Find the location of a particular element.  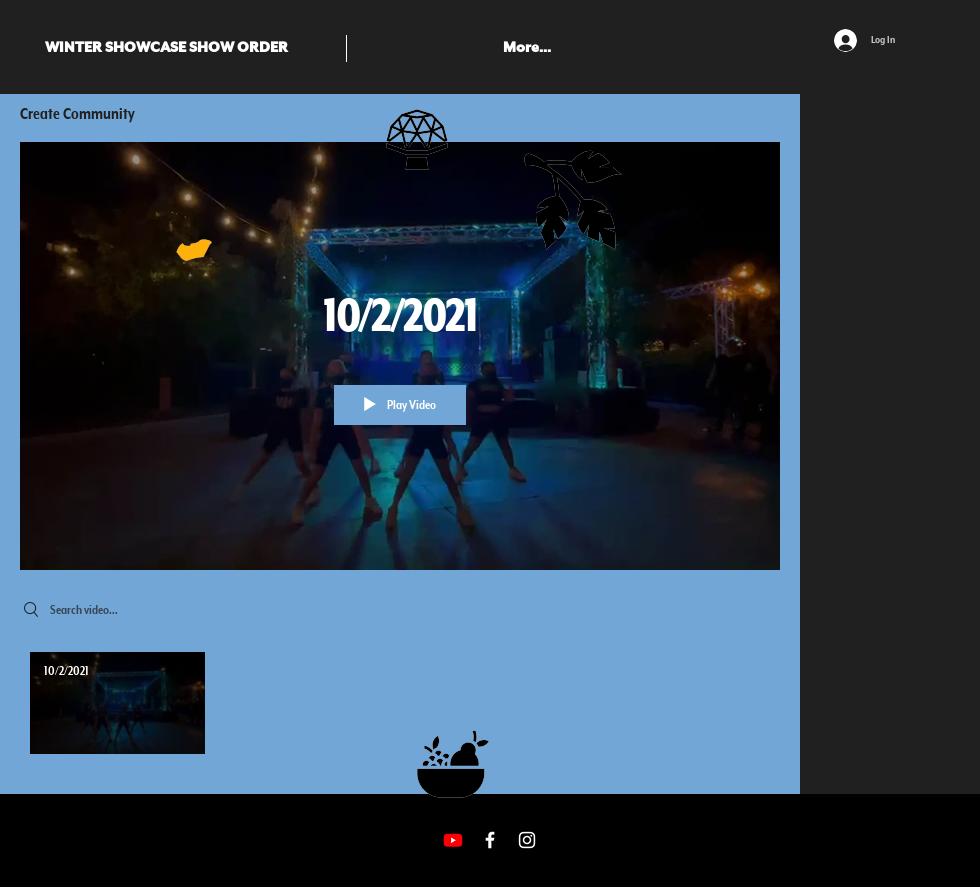

build or place a habitat dome structure is located at coordinates (417, 139).